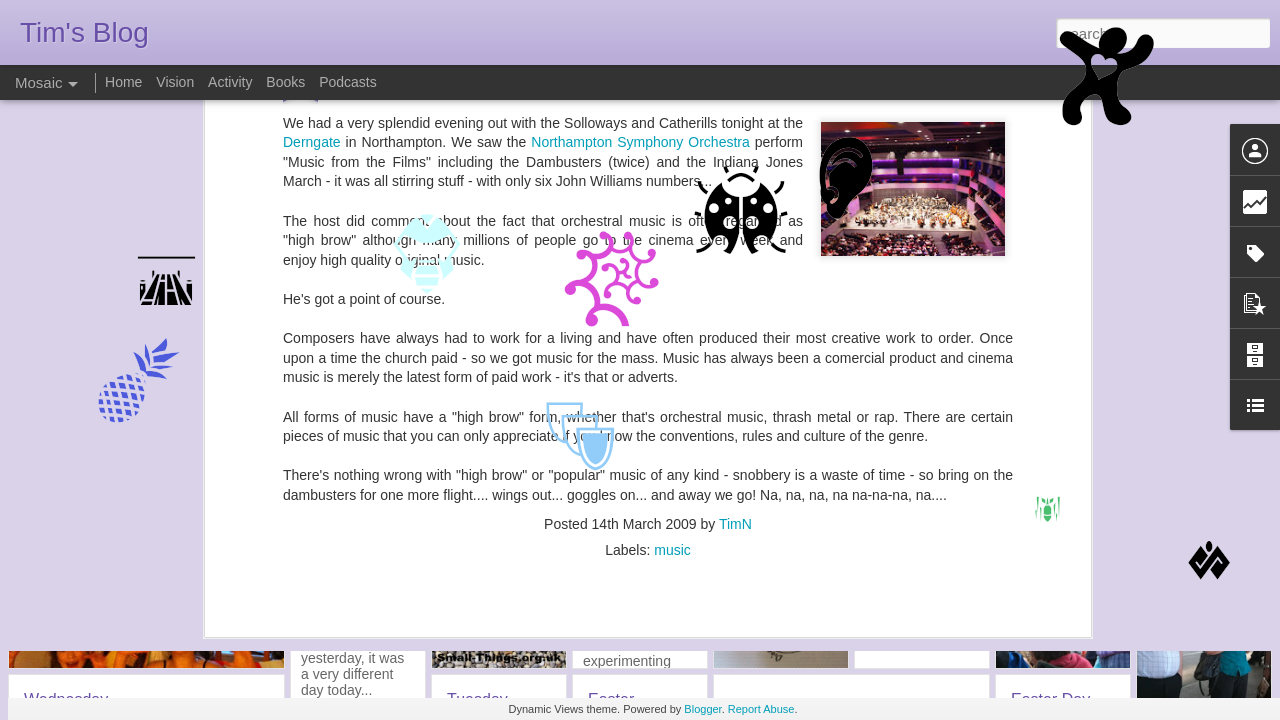  Describe the element at coordinates (1106, 76) in the screenshot. I see `express enthusiasm or passion` at that location.